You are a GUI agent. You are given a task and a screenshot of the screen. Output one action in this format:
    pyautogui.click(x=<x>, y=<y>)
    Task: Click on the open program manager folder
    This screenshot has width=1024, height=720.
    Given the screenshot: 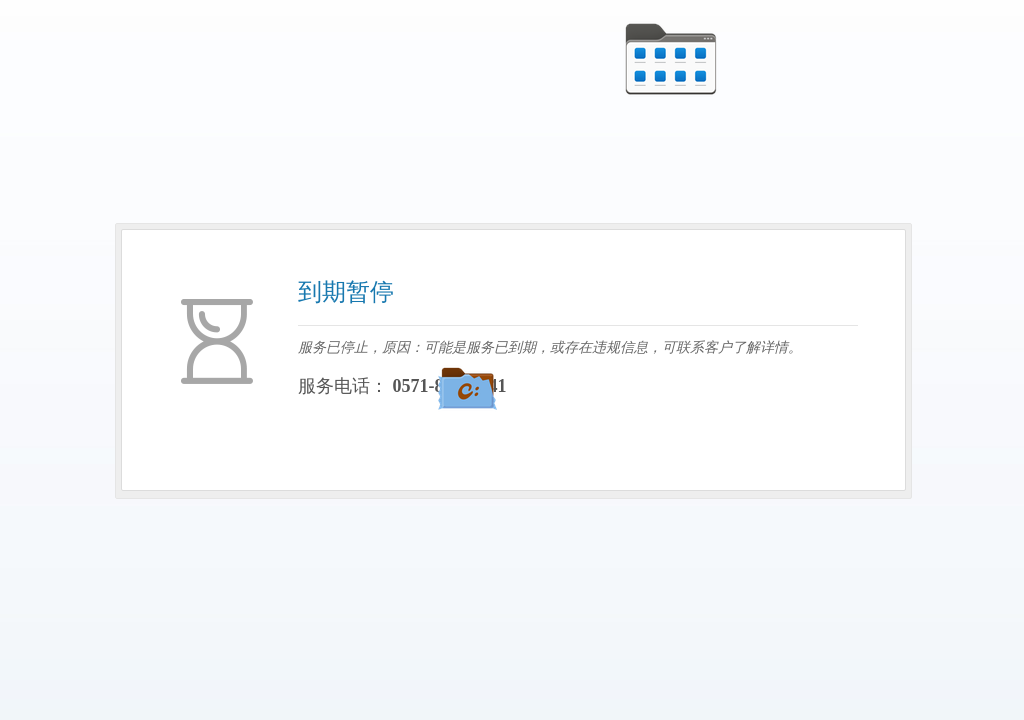 What is the action you would take?
    pyautogui.click(x=670, y=61)
    